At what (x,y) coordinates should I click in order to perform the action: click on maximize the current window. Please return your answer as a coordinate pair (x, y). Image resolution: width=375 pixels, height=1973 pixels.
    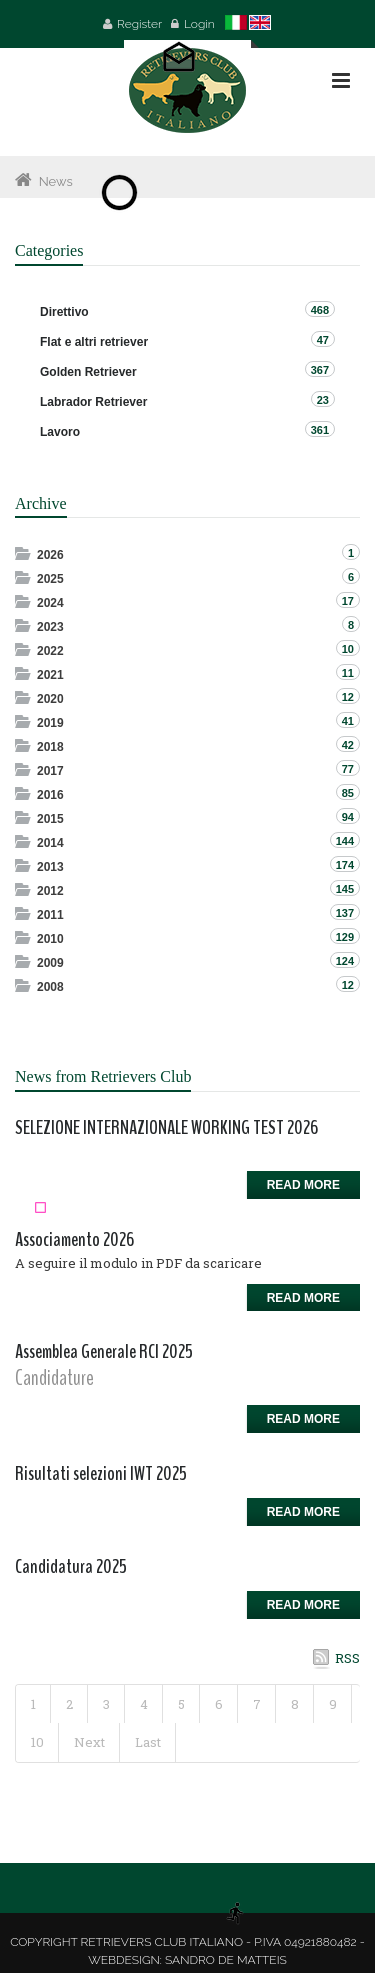
    Looking at the image, I should click on (40, 1207).